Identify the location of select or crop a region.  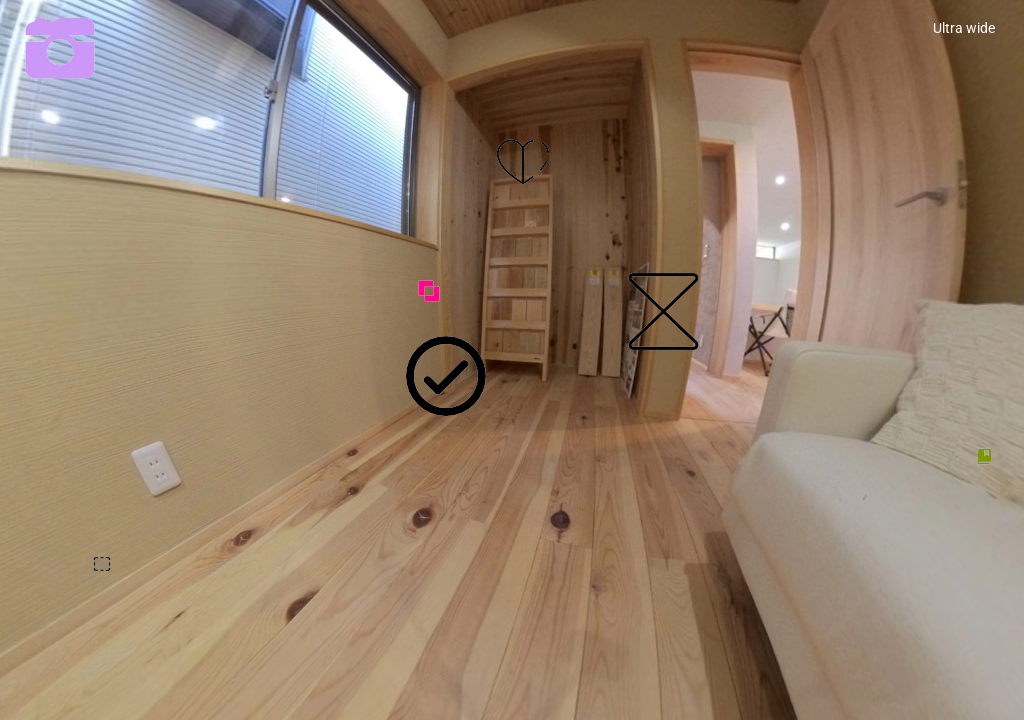
(102, 564).